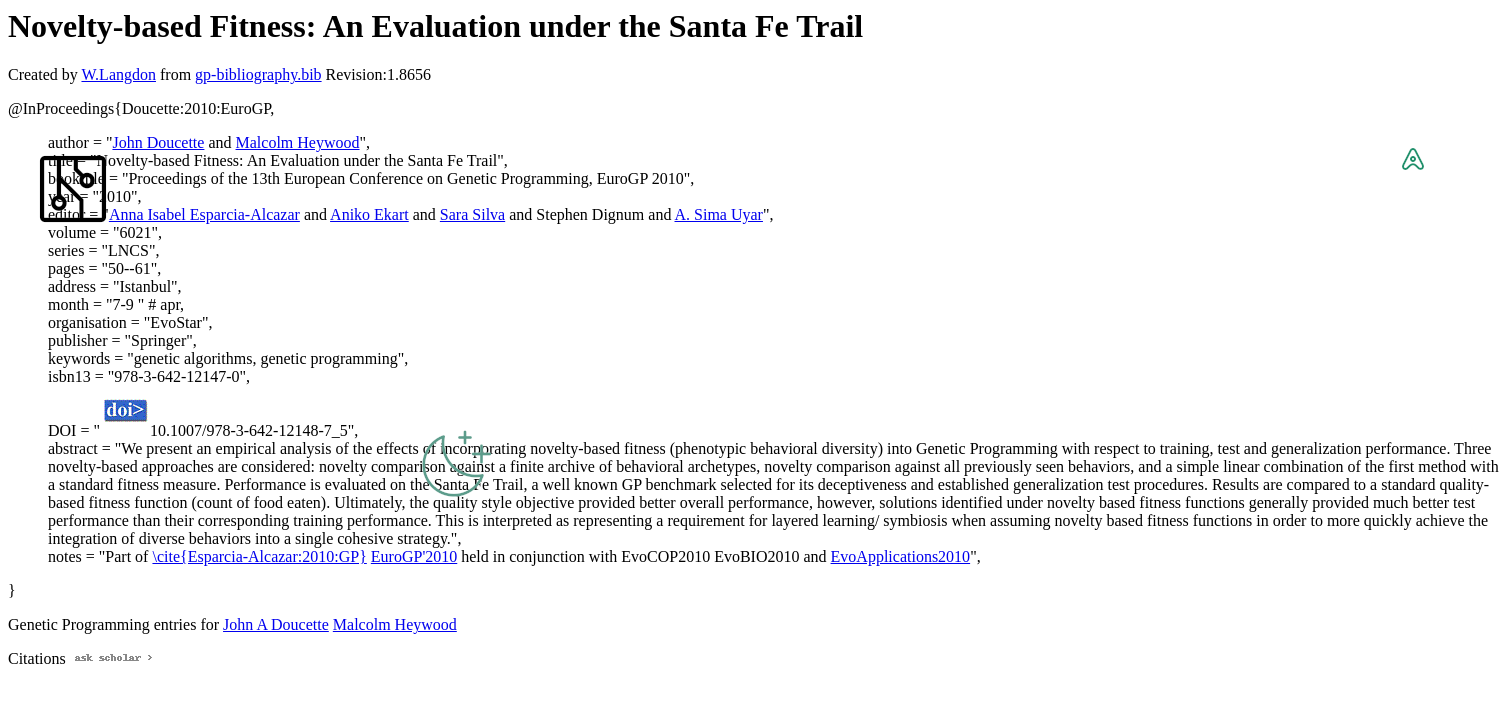 This screenshot has height=720, width=1510. I want to click on amigo brand logo, so click(1413, 159).